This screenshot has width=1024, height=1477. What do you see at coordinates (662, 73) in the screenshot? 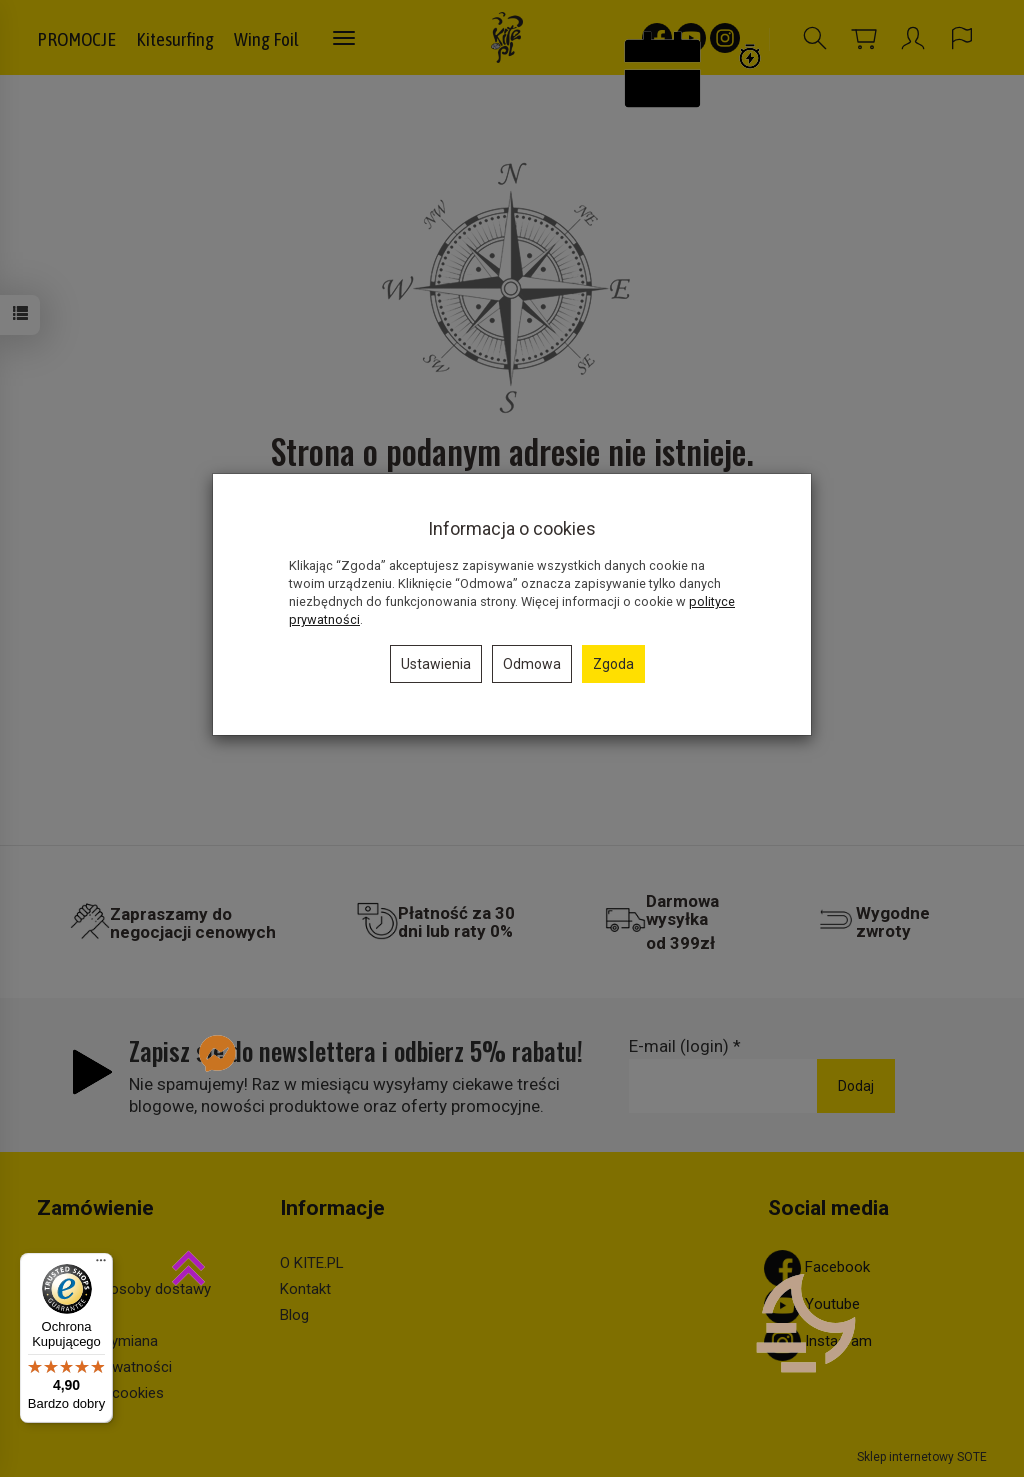
I see `open calendar` at bounding box center [662, 73].